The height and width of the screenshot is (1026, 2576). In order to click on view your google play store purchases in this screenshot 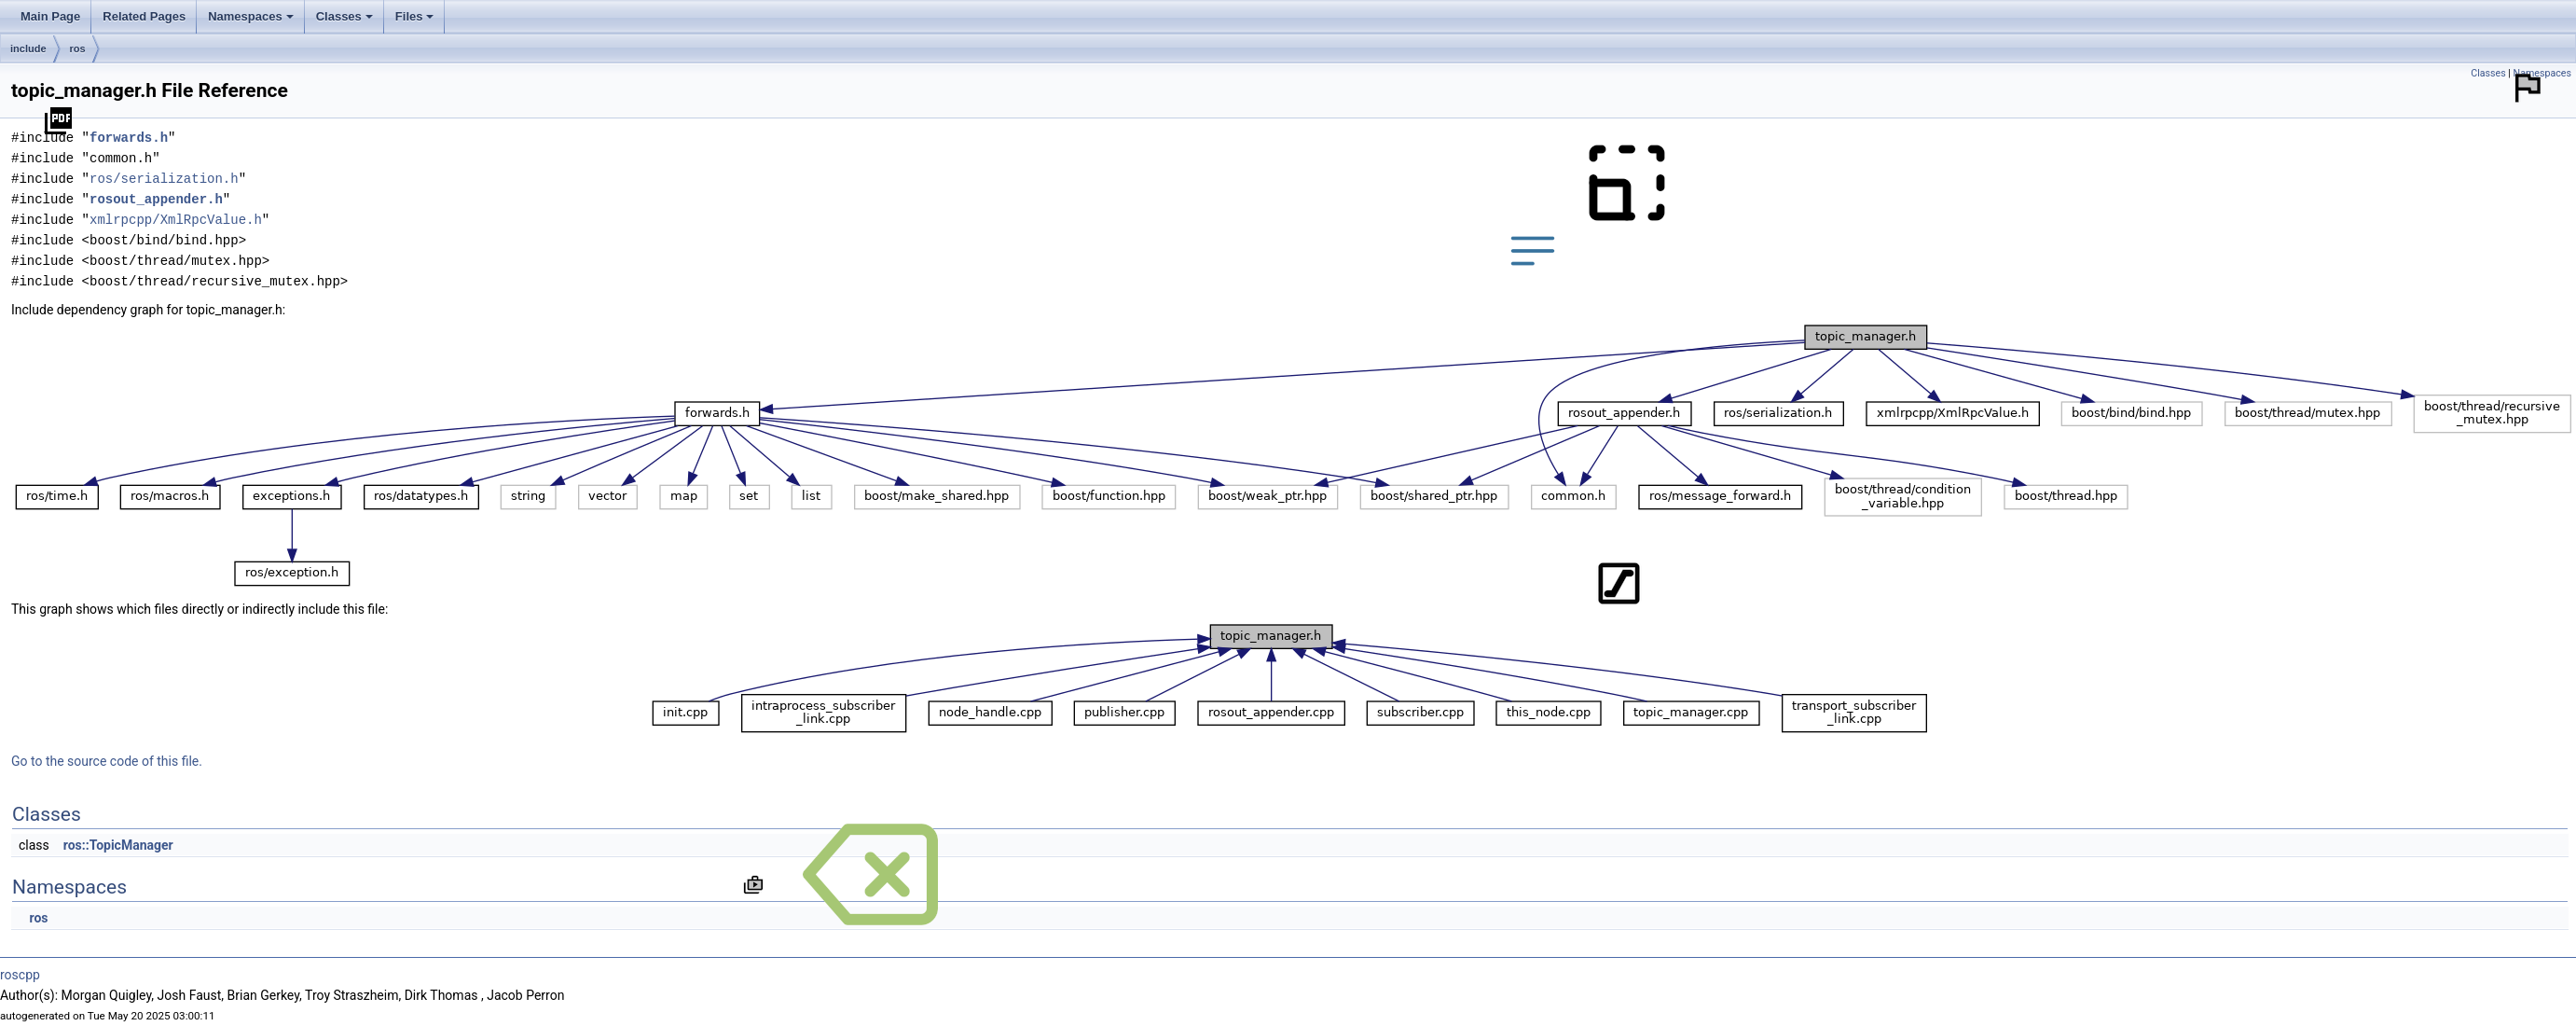, I will do `click(753, 885)`.